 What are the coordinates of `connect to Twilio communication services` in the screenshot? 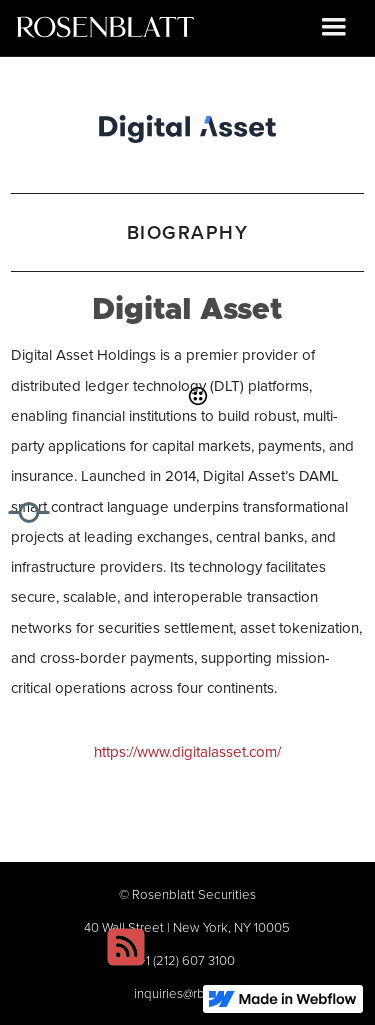 It's located at (198, 396).